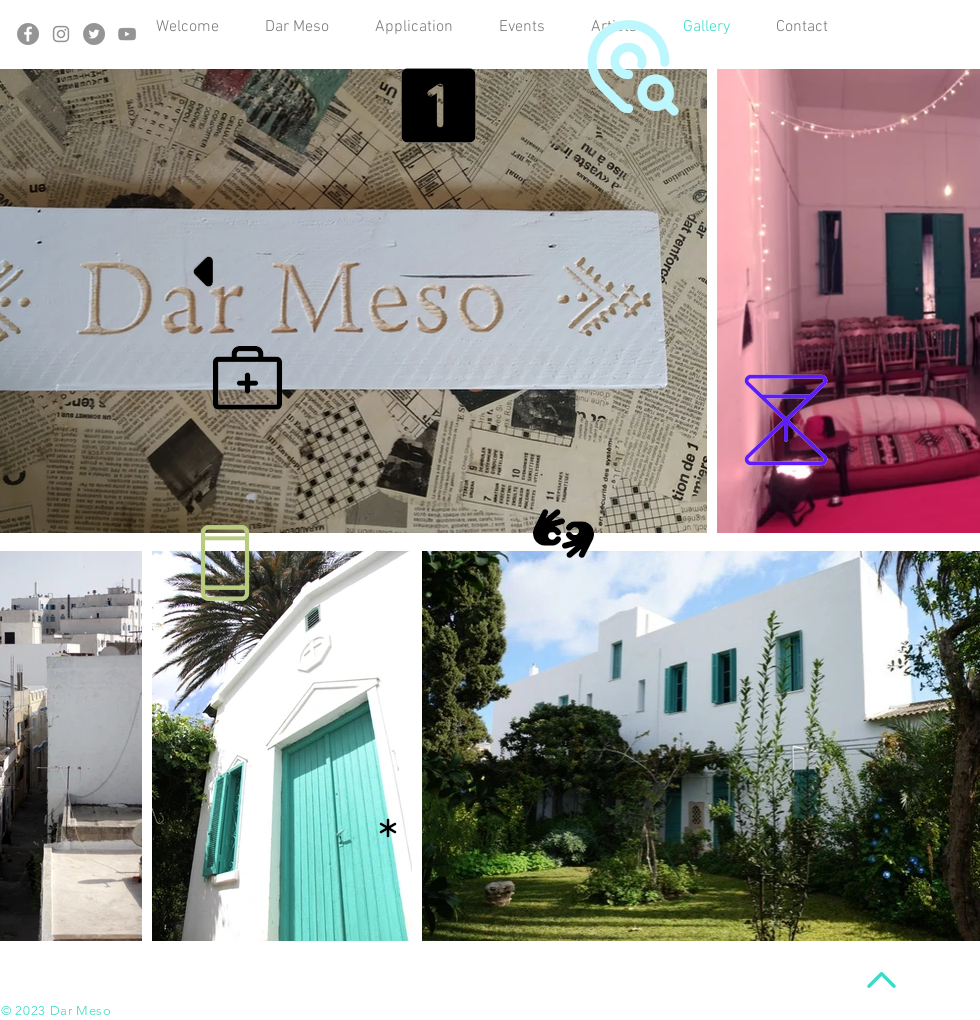  What do you see at coordinates (247, 380) in the screenshot?
I see `access health or medical resources` at bounding box center [247, 380].